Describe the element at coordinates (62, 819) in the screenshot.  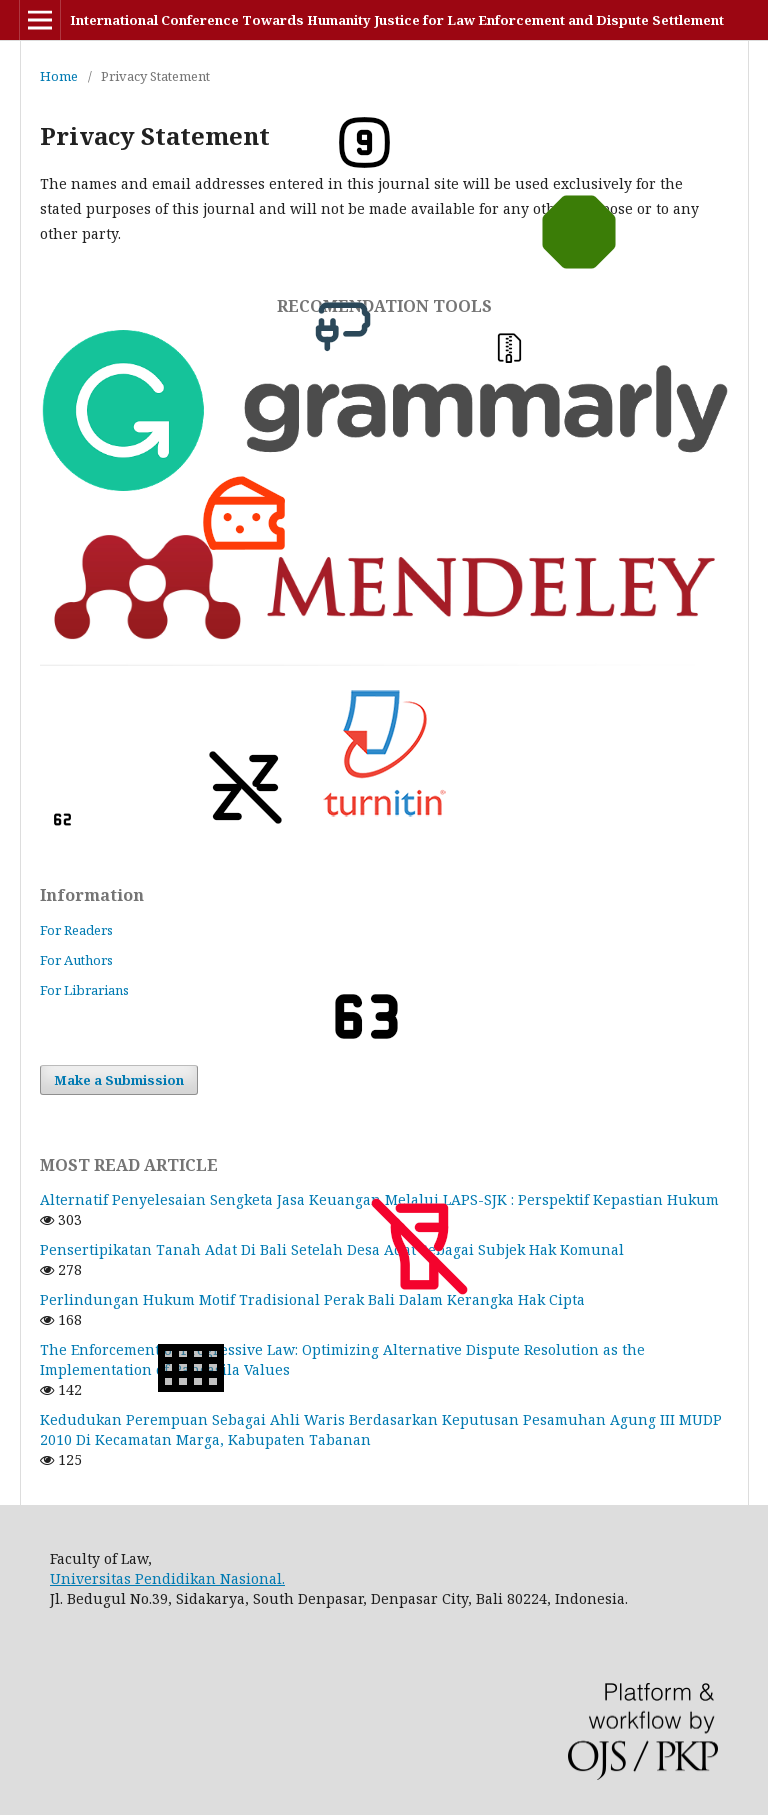
I see `indicates item number 62 in a list or sequence` at that location.